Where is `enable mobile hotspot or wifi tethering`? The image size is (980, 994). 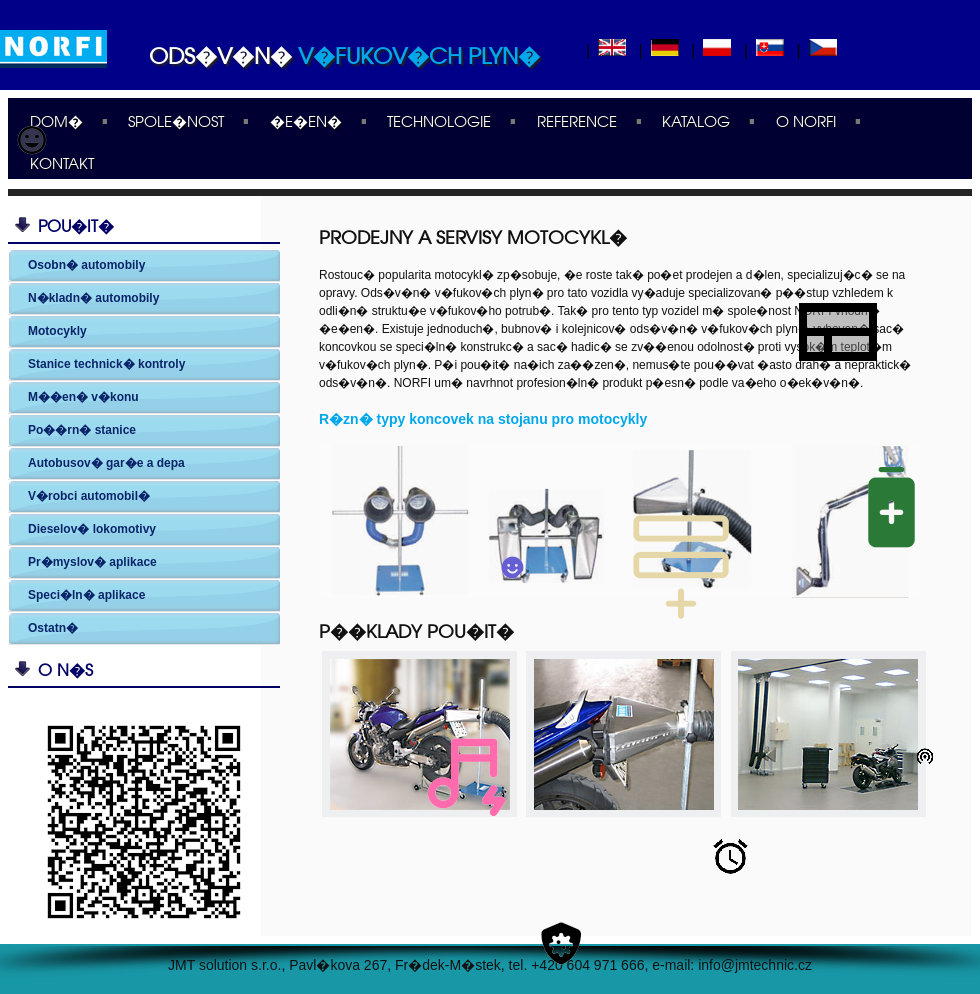 enable mobile hotspot or wifi tethering is located at coordinates (925, 756).